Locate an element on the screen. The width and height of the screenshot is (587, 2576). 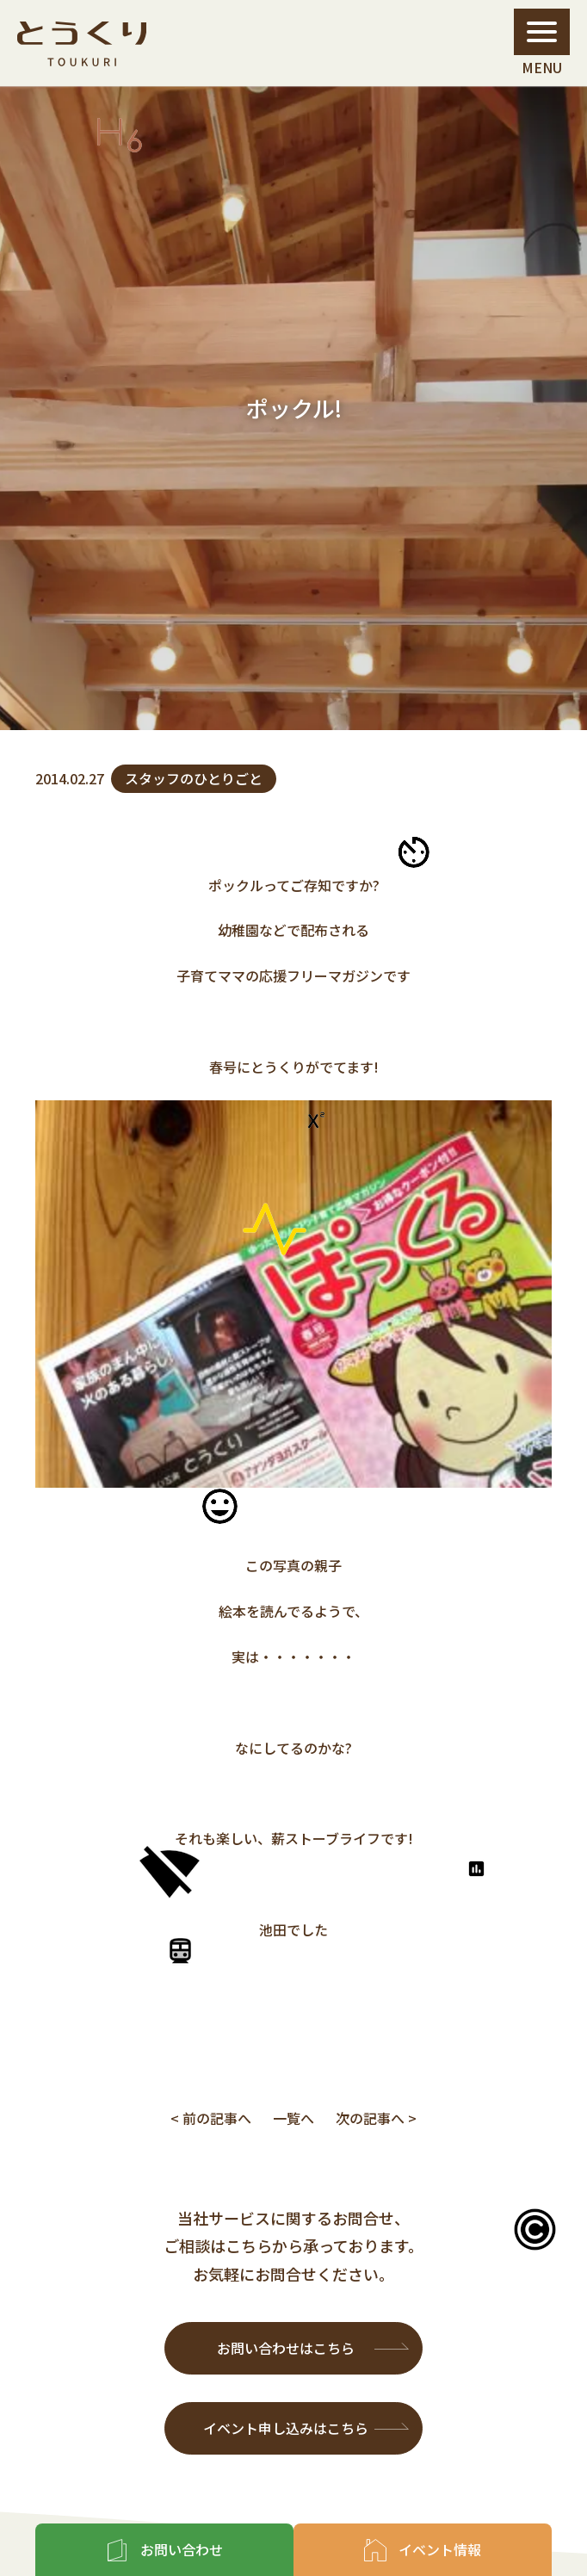
indicates wifi is disabled or unavailable is located at coordinates (170, 1873).